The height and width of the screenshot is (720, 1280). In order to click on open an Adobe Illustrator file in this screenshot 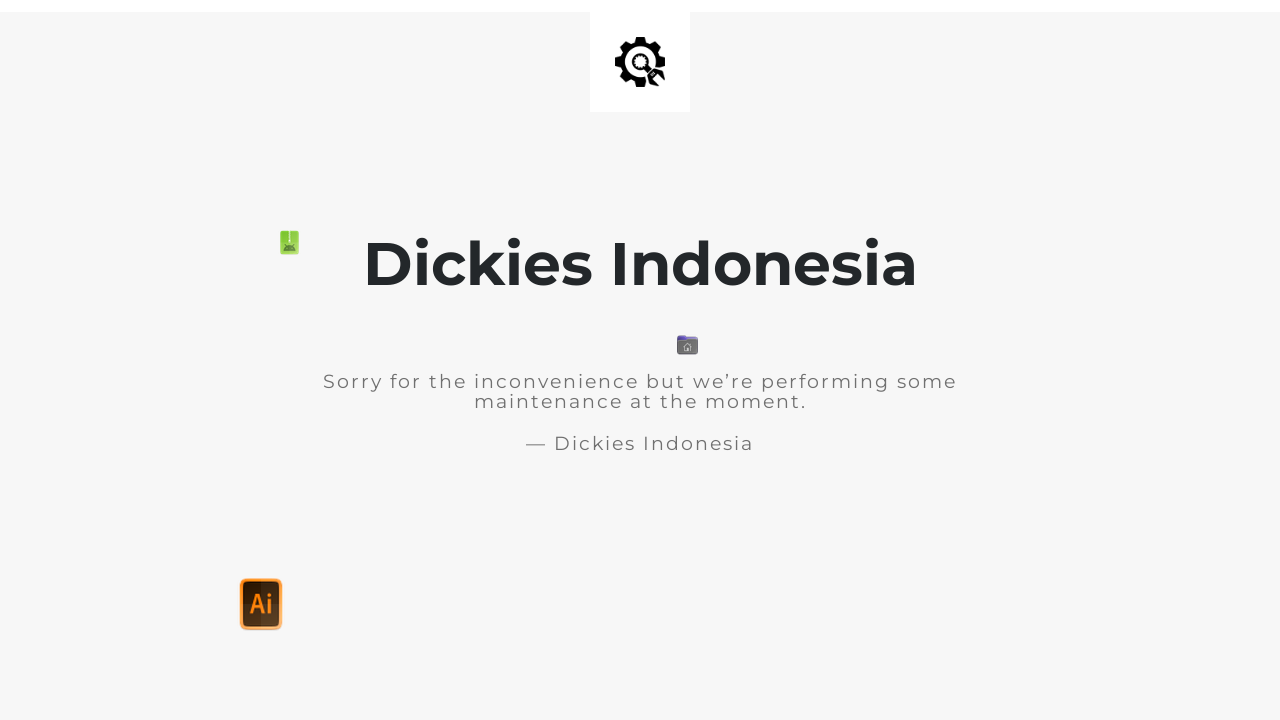, I will do `click(261, 604)`.